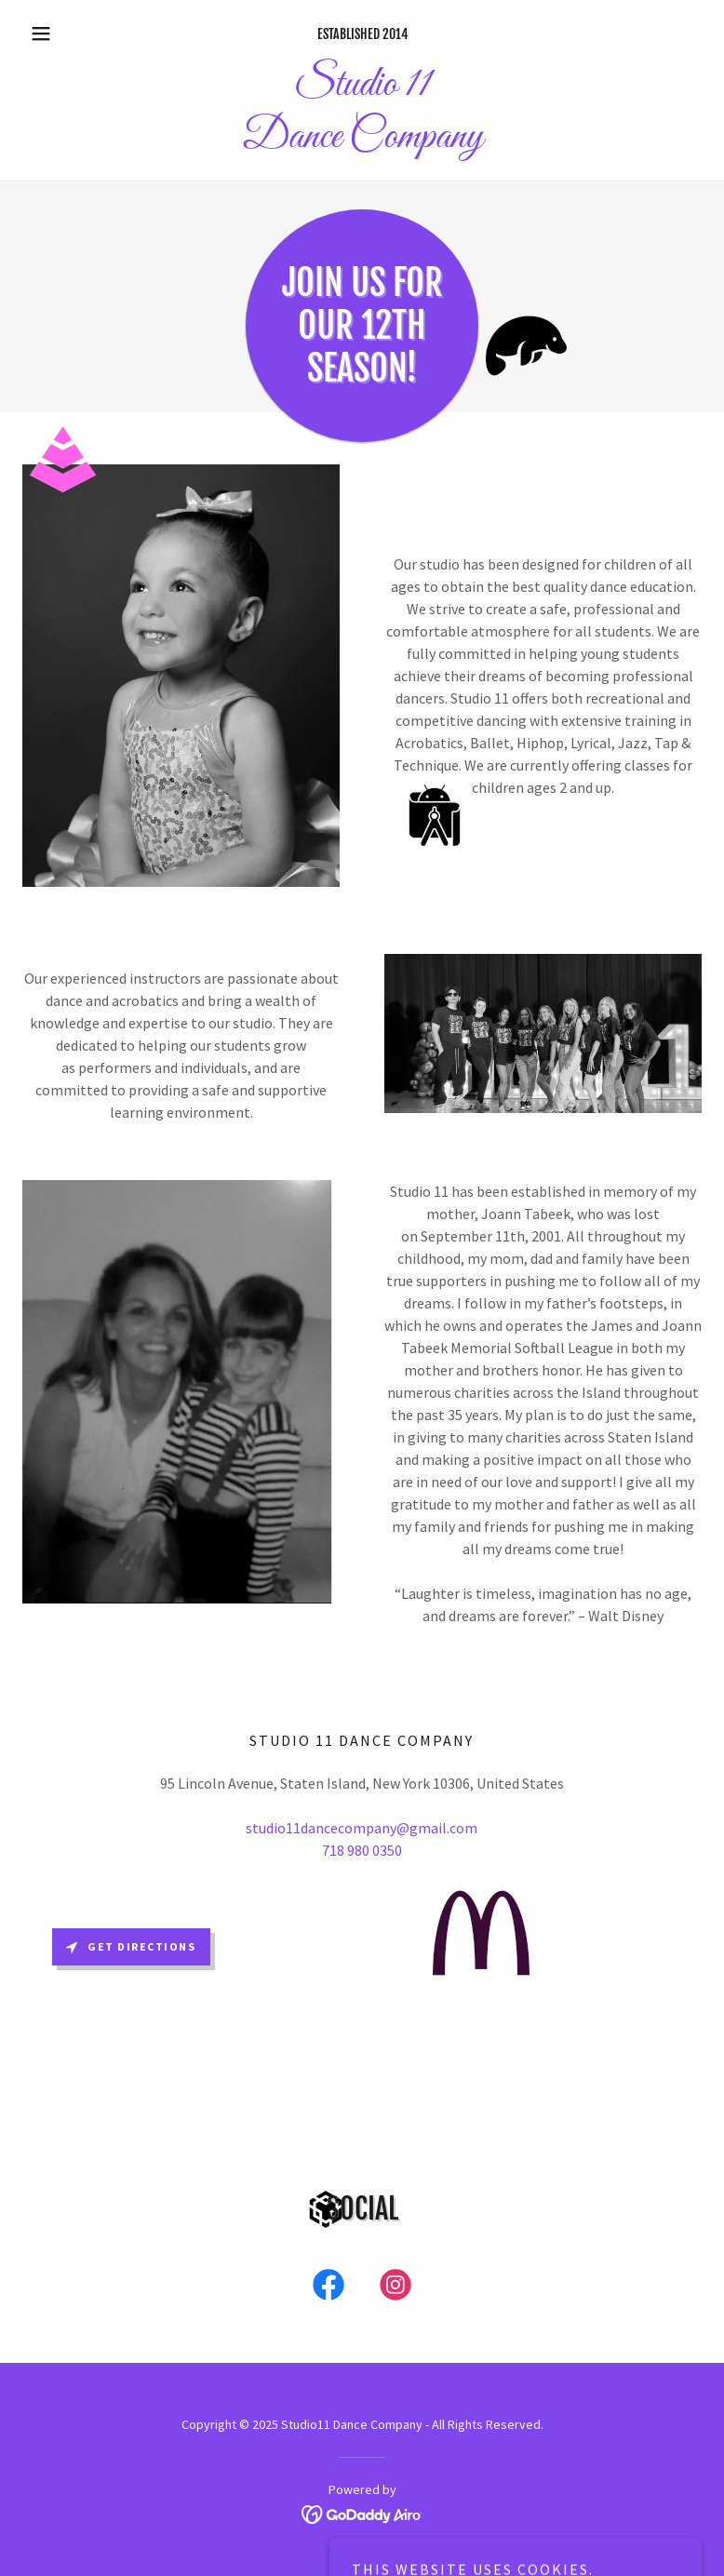 This screenshot has width=724, height=2576. What do you see at coordinates (62, 459) in the screenshot?
I see `red app logo` at bounding box center [62, 459].